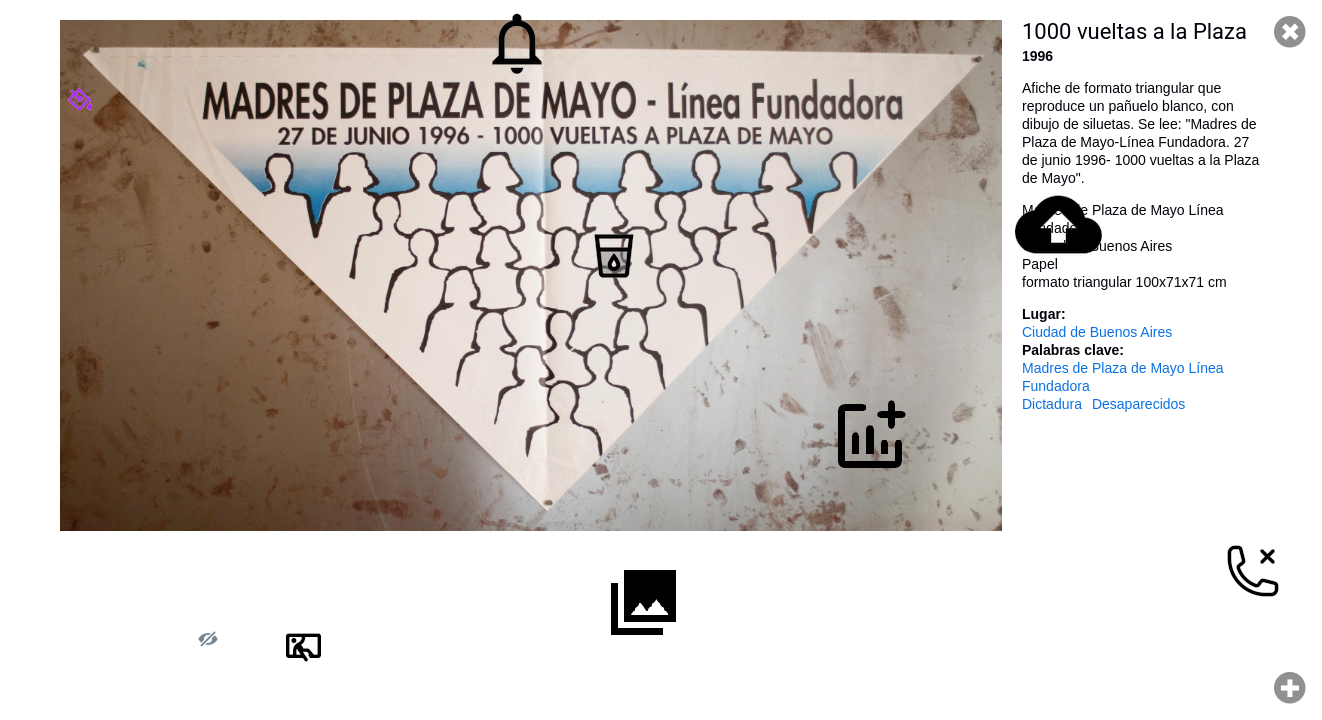 The image size is (1322, 720). Describe the element at coordinates (870, 436) in the screenshot. I see `add a new chart or graph` at that location.